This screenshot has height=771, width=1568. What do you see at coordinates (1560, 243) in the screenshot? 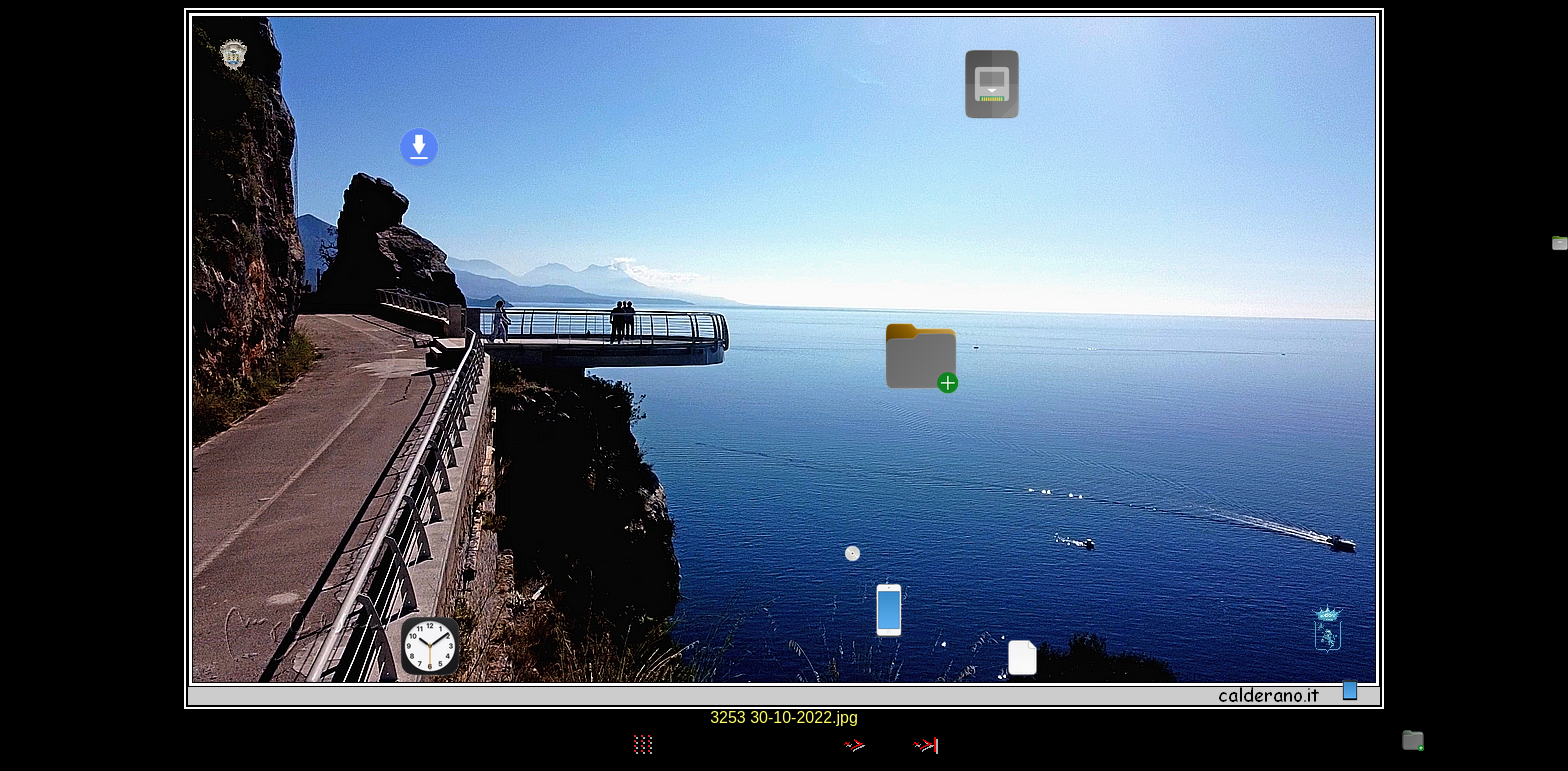
I see `open the file manager` at bounding box center [1560, 243].